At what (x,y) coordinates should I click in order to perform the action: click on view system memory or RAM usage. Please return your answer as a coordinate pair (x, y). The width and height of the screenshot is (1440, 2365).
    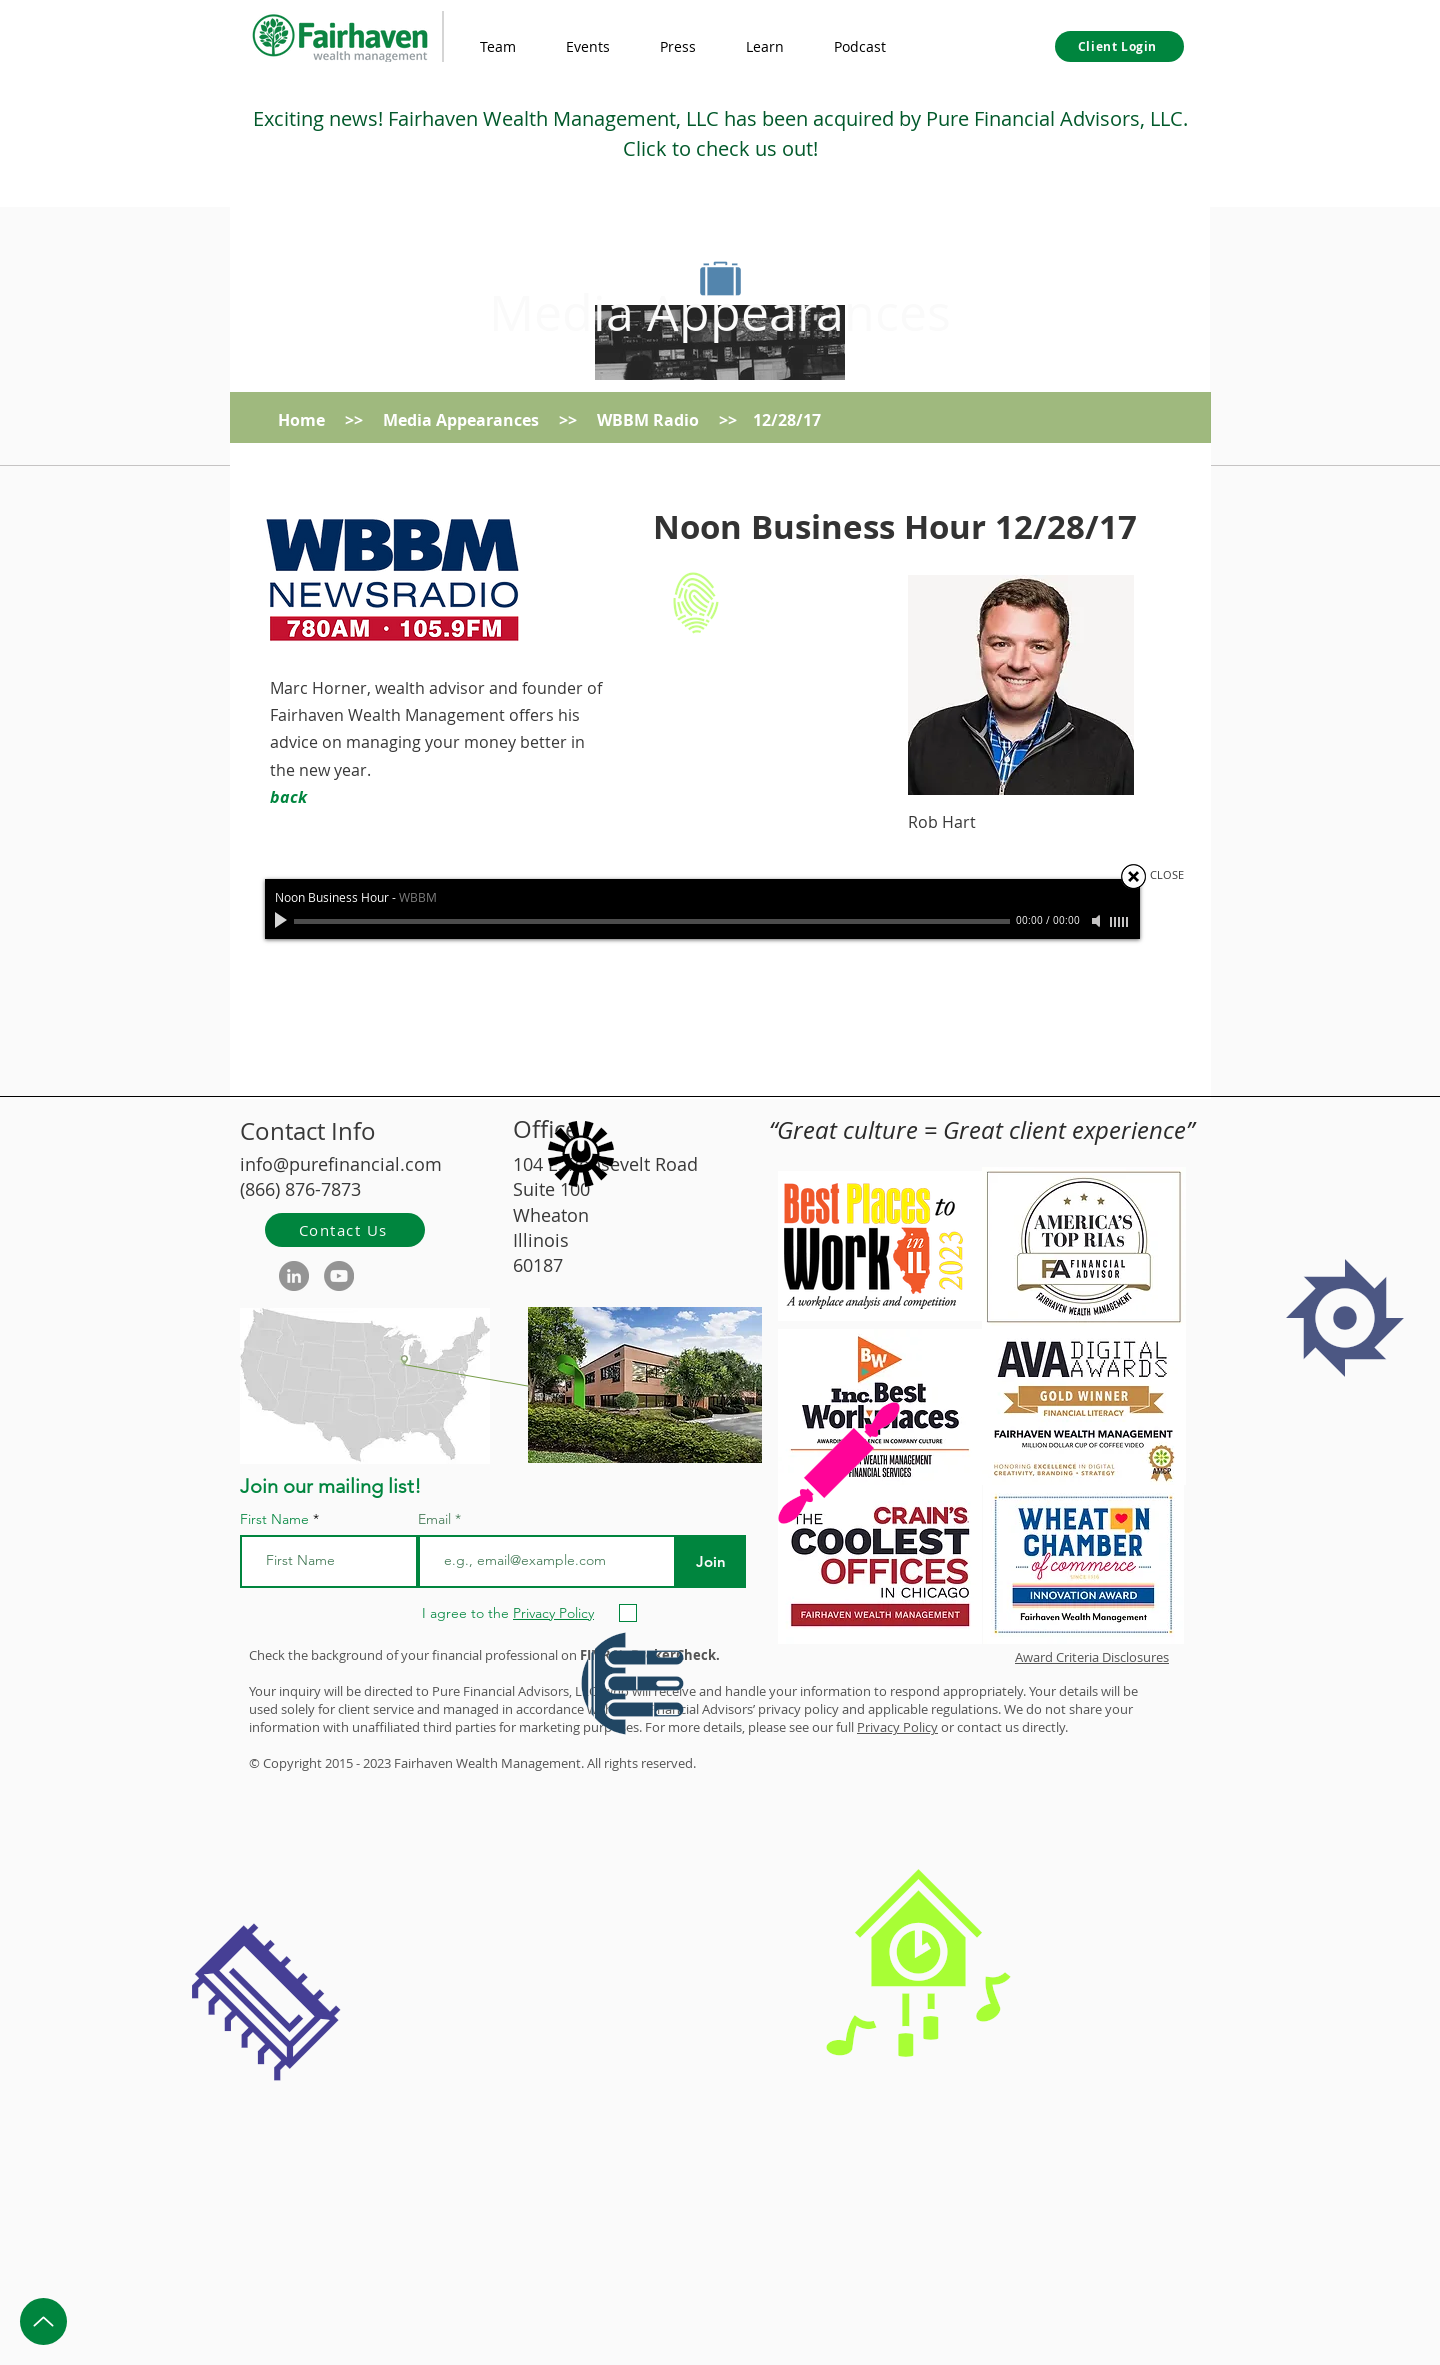
    Looking at the image, I should click on (265, 2001).